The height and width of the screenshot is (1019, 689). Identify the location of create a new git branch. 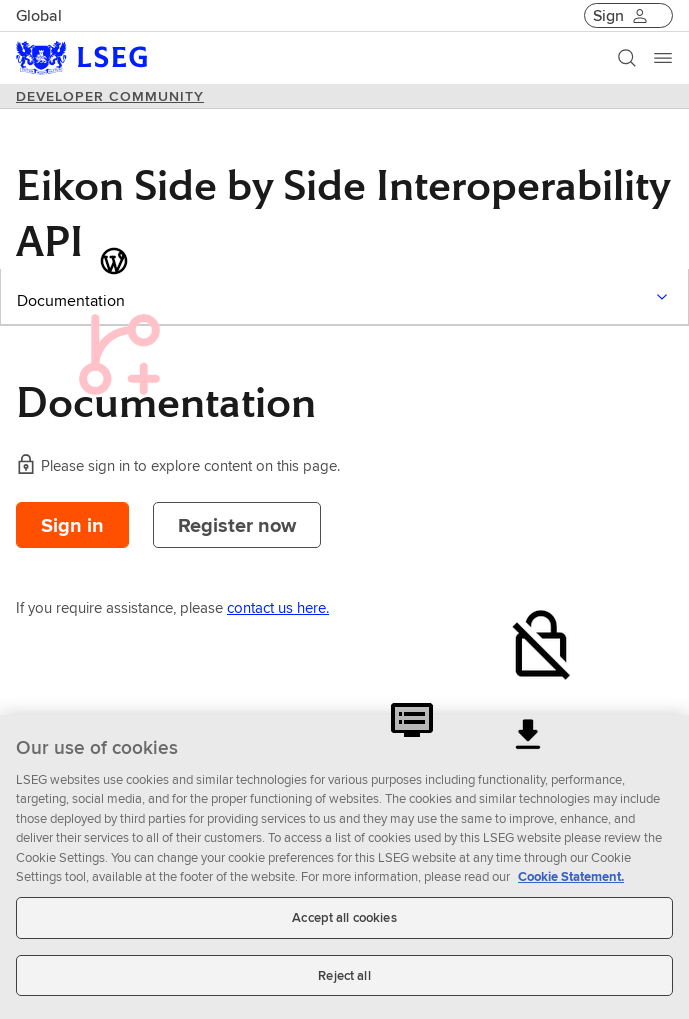
(119, 354).